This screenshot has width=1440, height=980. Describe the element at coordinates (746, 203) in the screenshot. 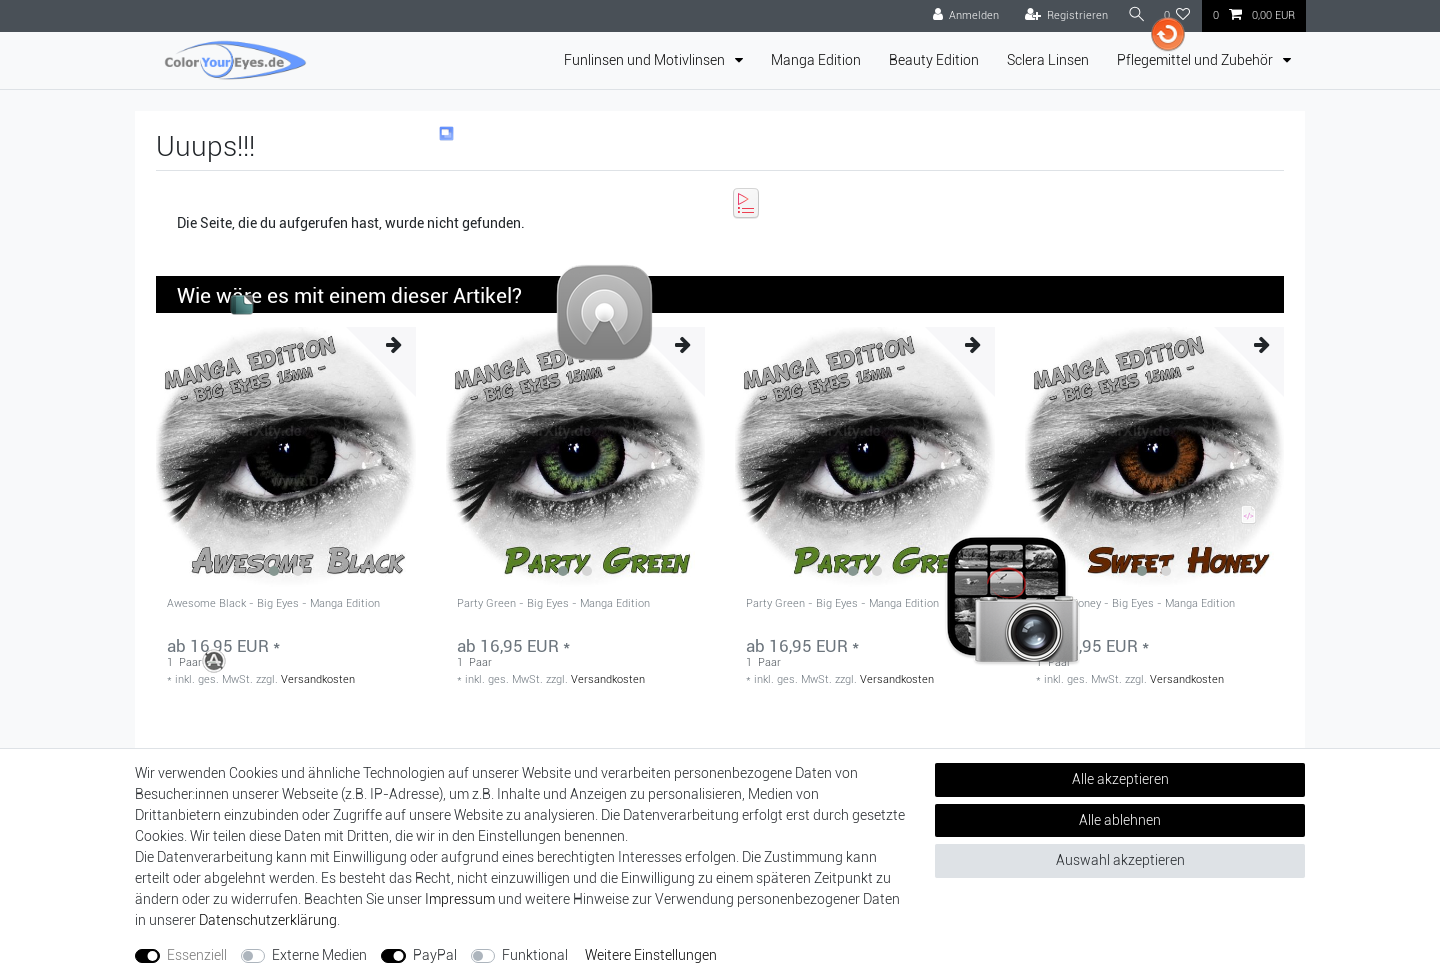

I see `audio playlist file` at that location.